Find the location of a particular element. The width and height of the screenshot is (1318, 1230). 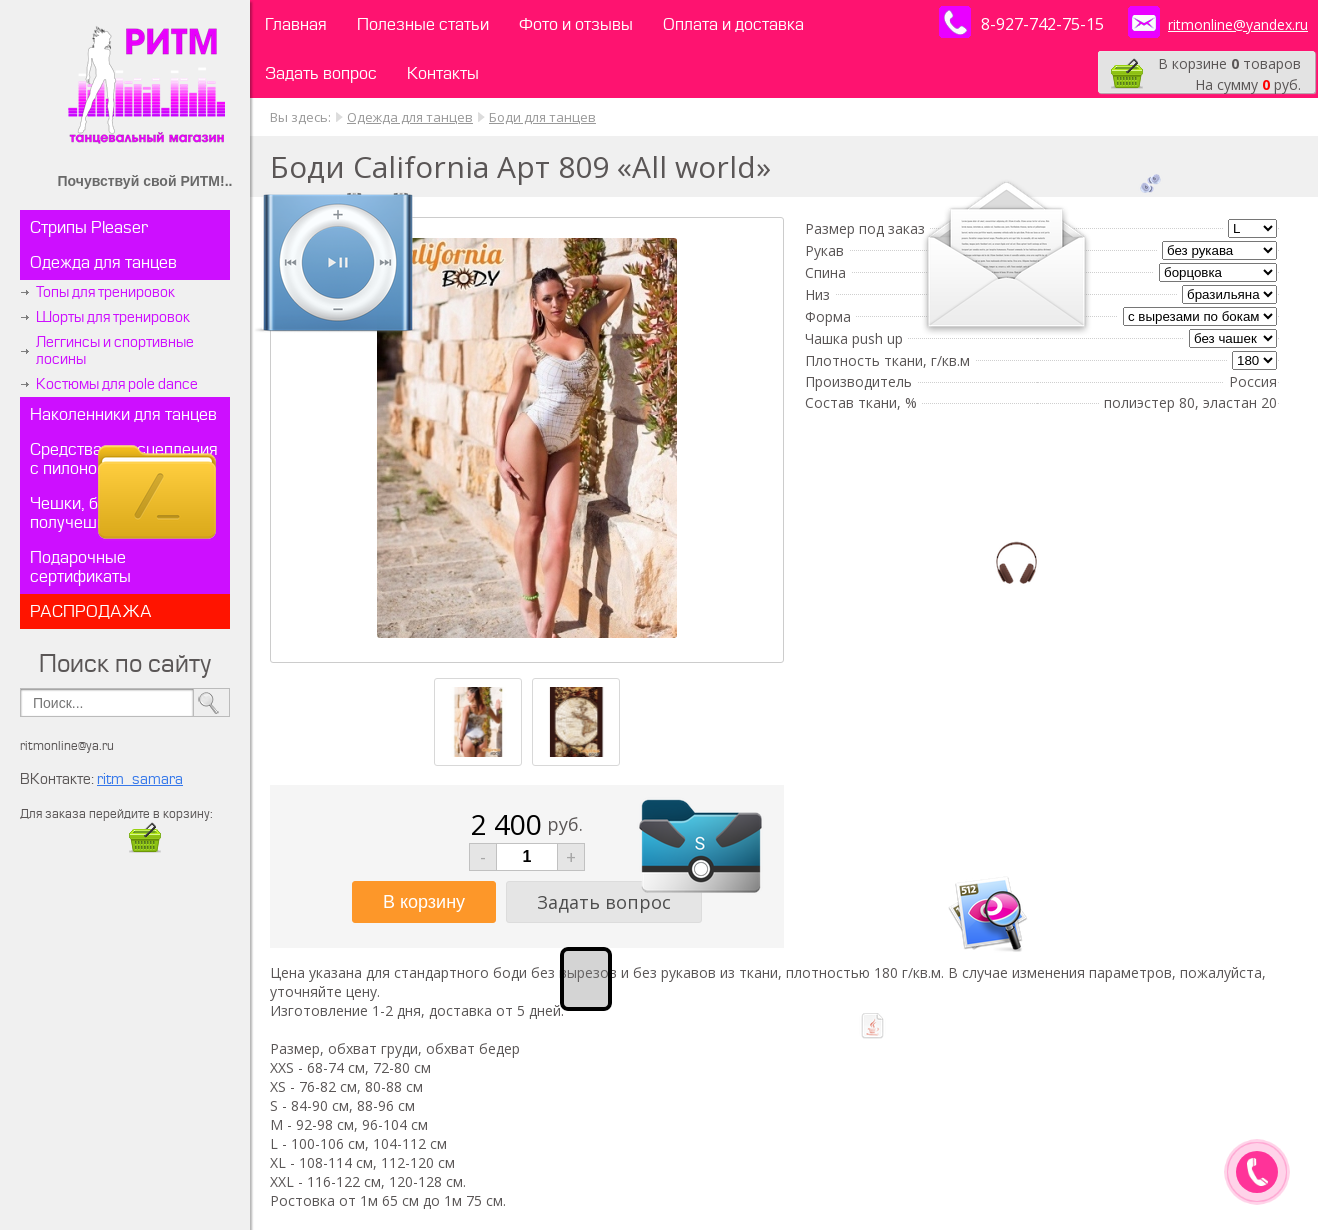

connect bluetooth headphones is located at coordinates (1016, 563).